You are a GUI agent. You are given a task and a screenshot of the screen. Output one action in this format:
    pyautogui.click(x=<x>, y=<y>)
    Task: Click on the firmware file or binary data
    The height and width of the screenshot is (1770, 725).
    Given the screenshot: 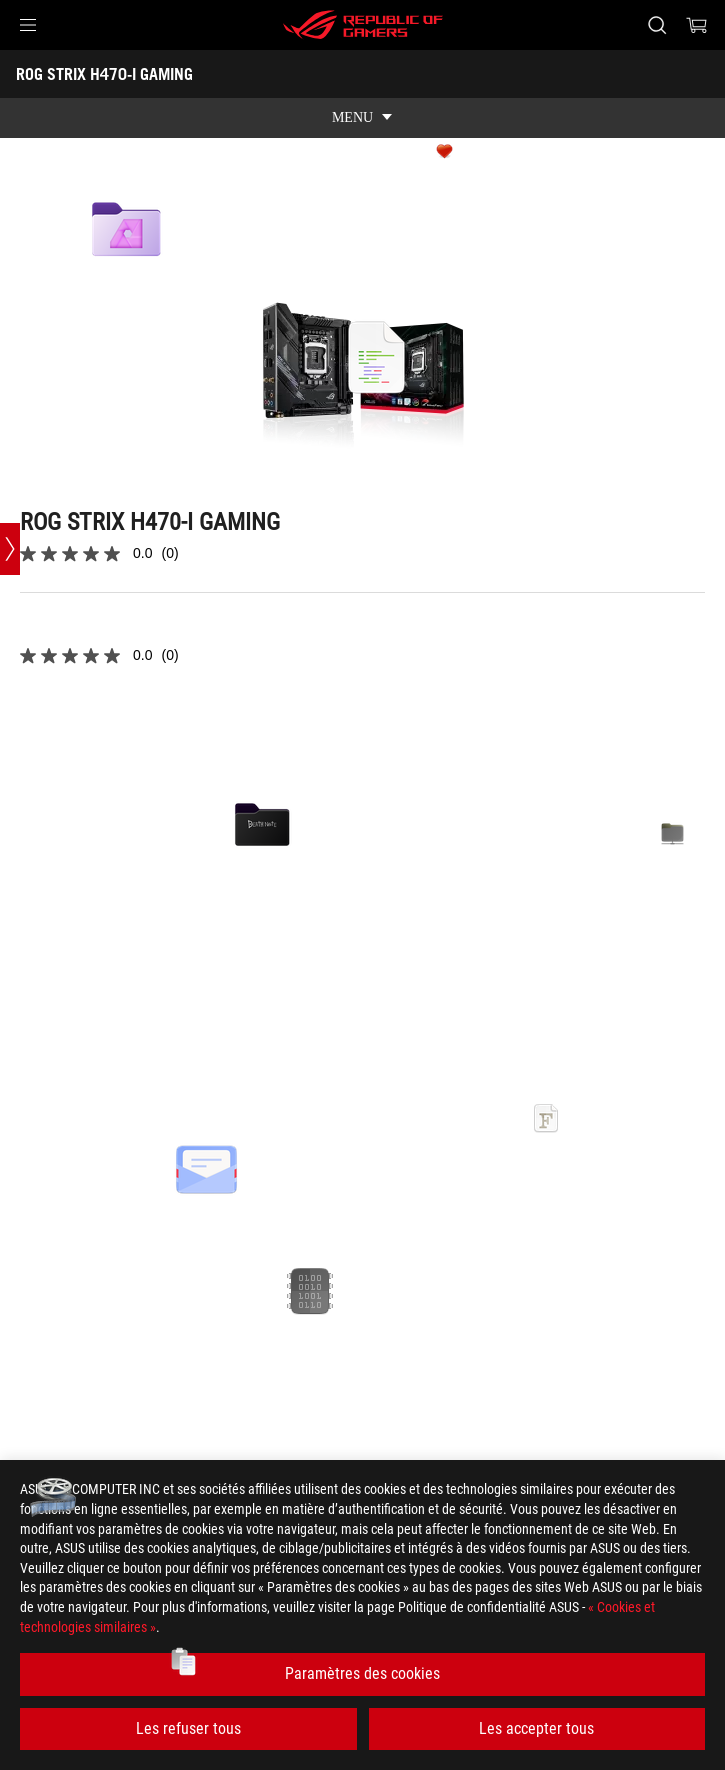 What is the action you would take?
    pyautogui.click(x=310, y=1291)
    